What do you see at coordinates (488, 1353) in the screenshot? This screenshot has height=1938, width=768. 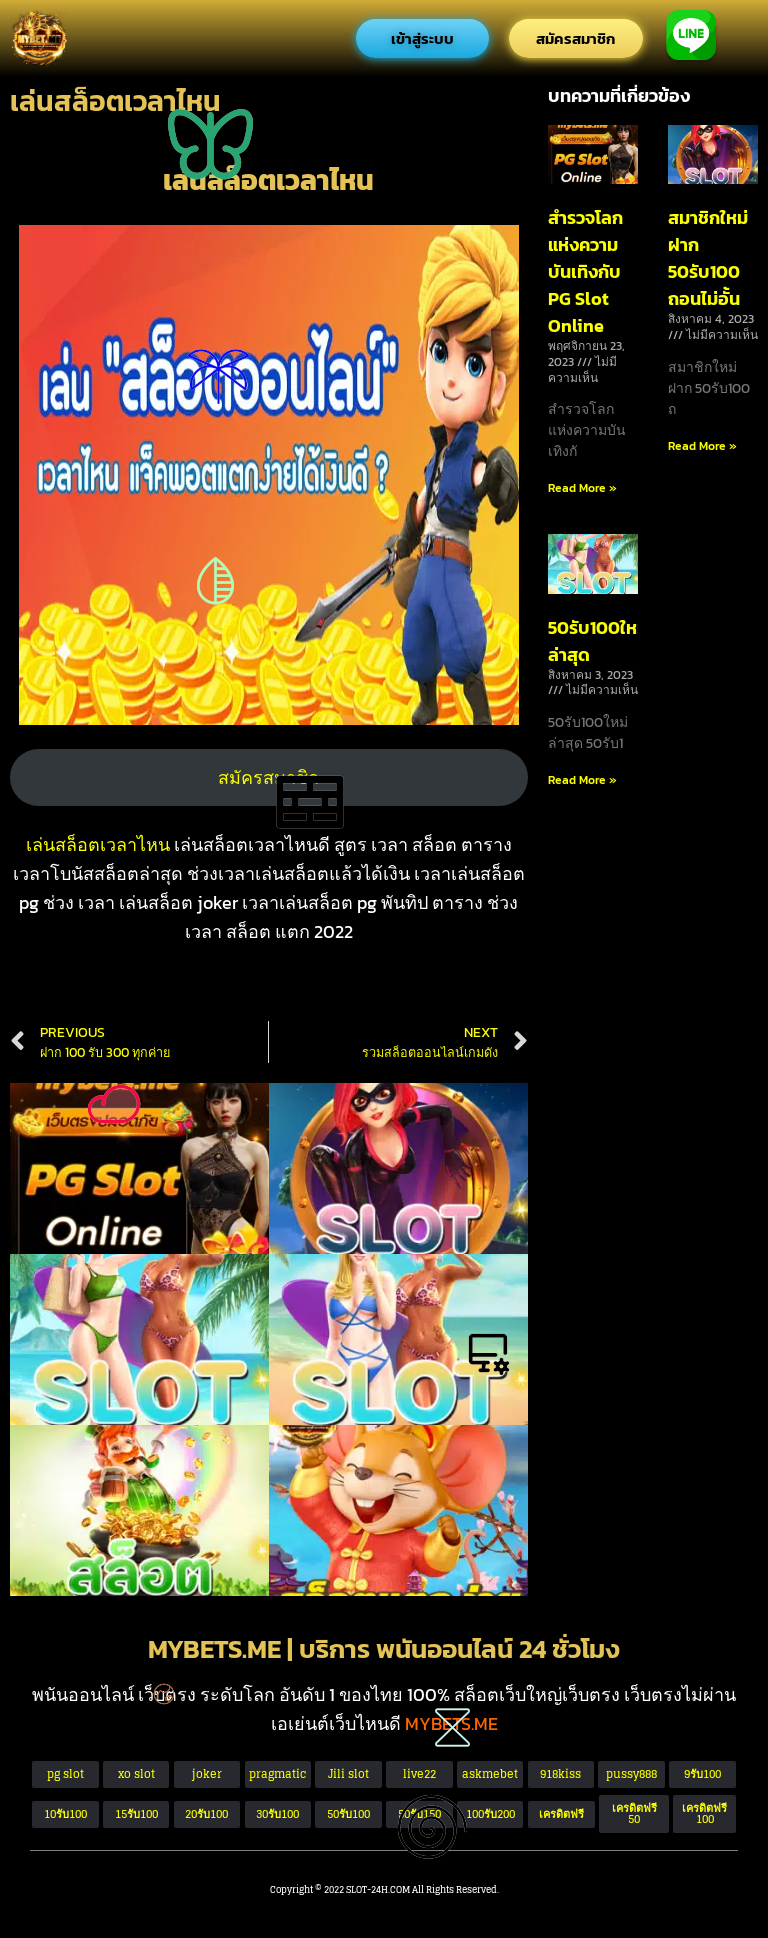 I see `access desktop display settings` at bounding box center [488, 1353].